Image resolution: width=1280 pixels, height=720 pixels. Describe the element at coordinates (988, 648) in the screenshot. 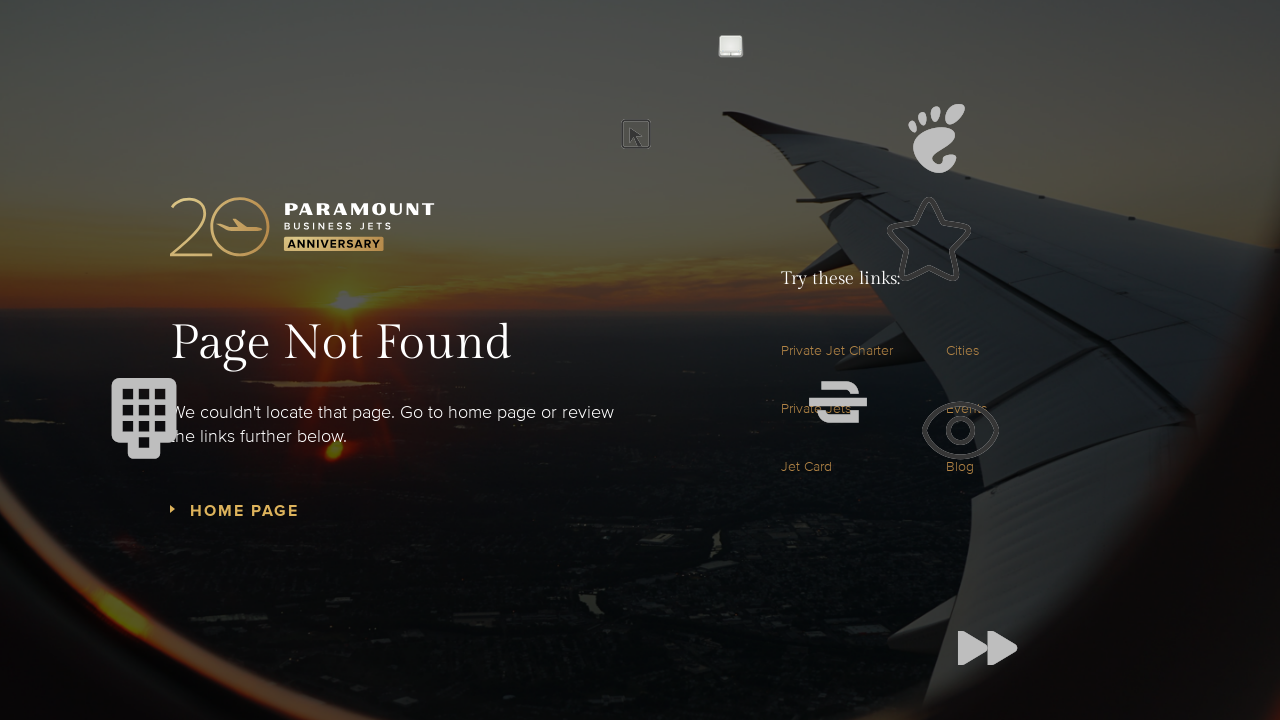

I see `skip forward in media playback` at that location.